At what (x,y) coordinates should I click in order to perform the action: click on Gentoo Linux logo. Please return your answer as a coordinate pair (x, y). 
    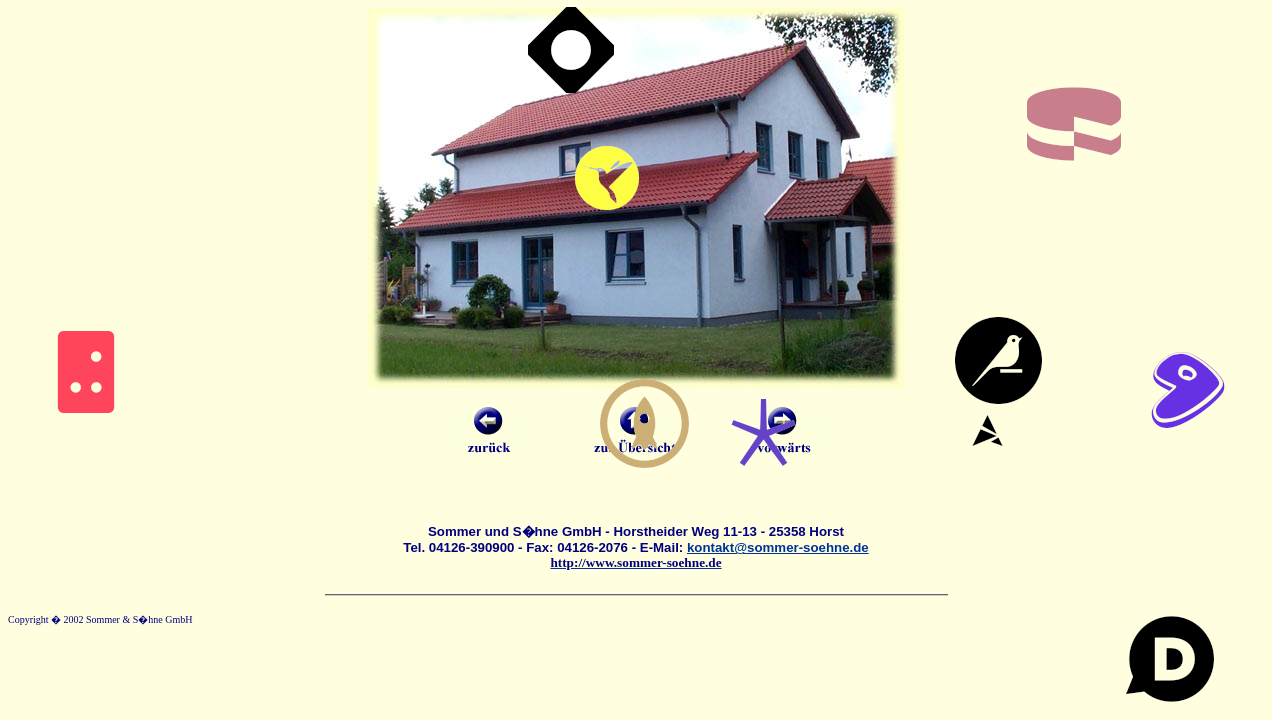
    Looking at the image, I should click on (1188, 390).